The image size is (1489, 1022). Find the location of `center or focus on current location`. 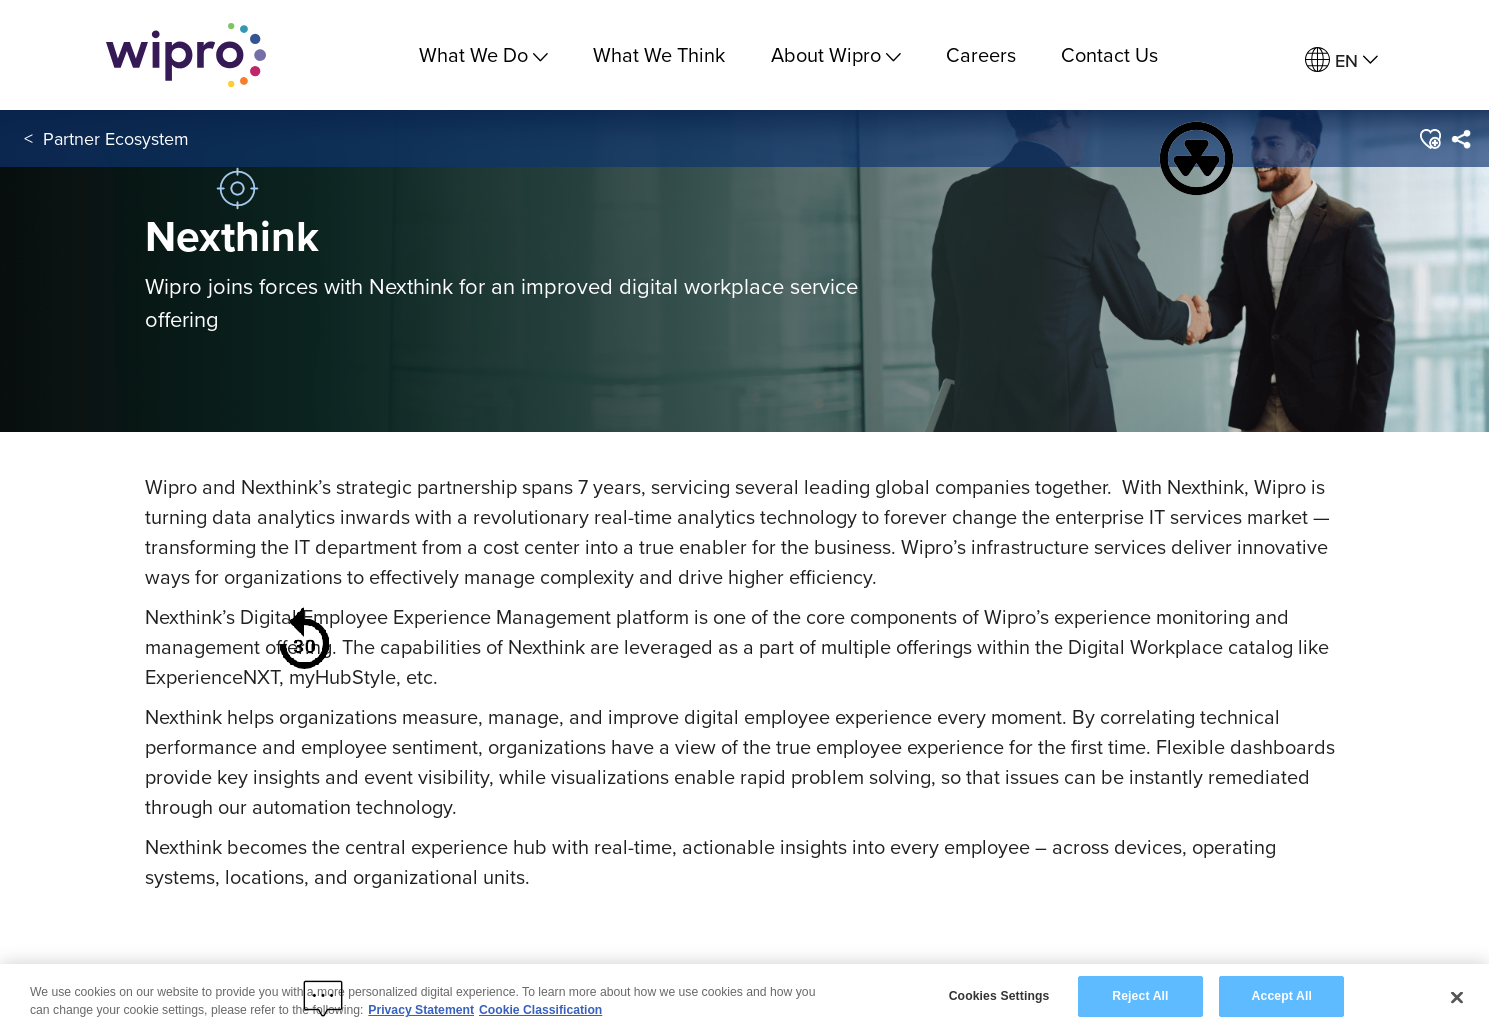

center or focus on current location is located at coordinates (237, 188).